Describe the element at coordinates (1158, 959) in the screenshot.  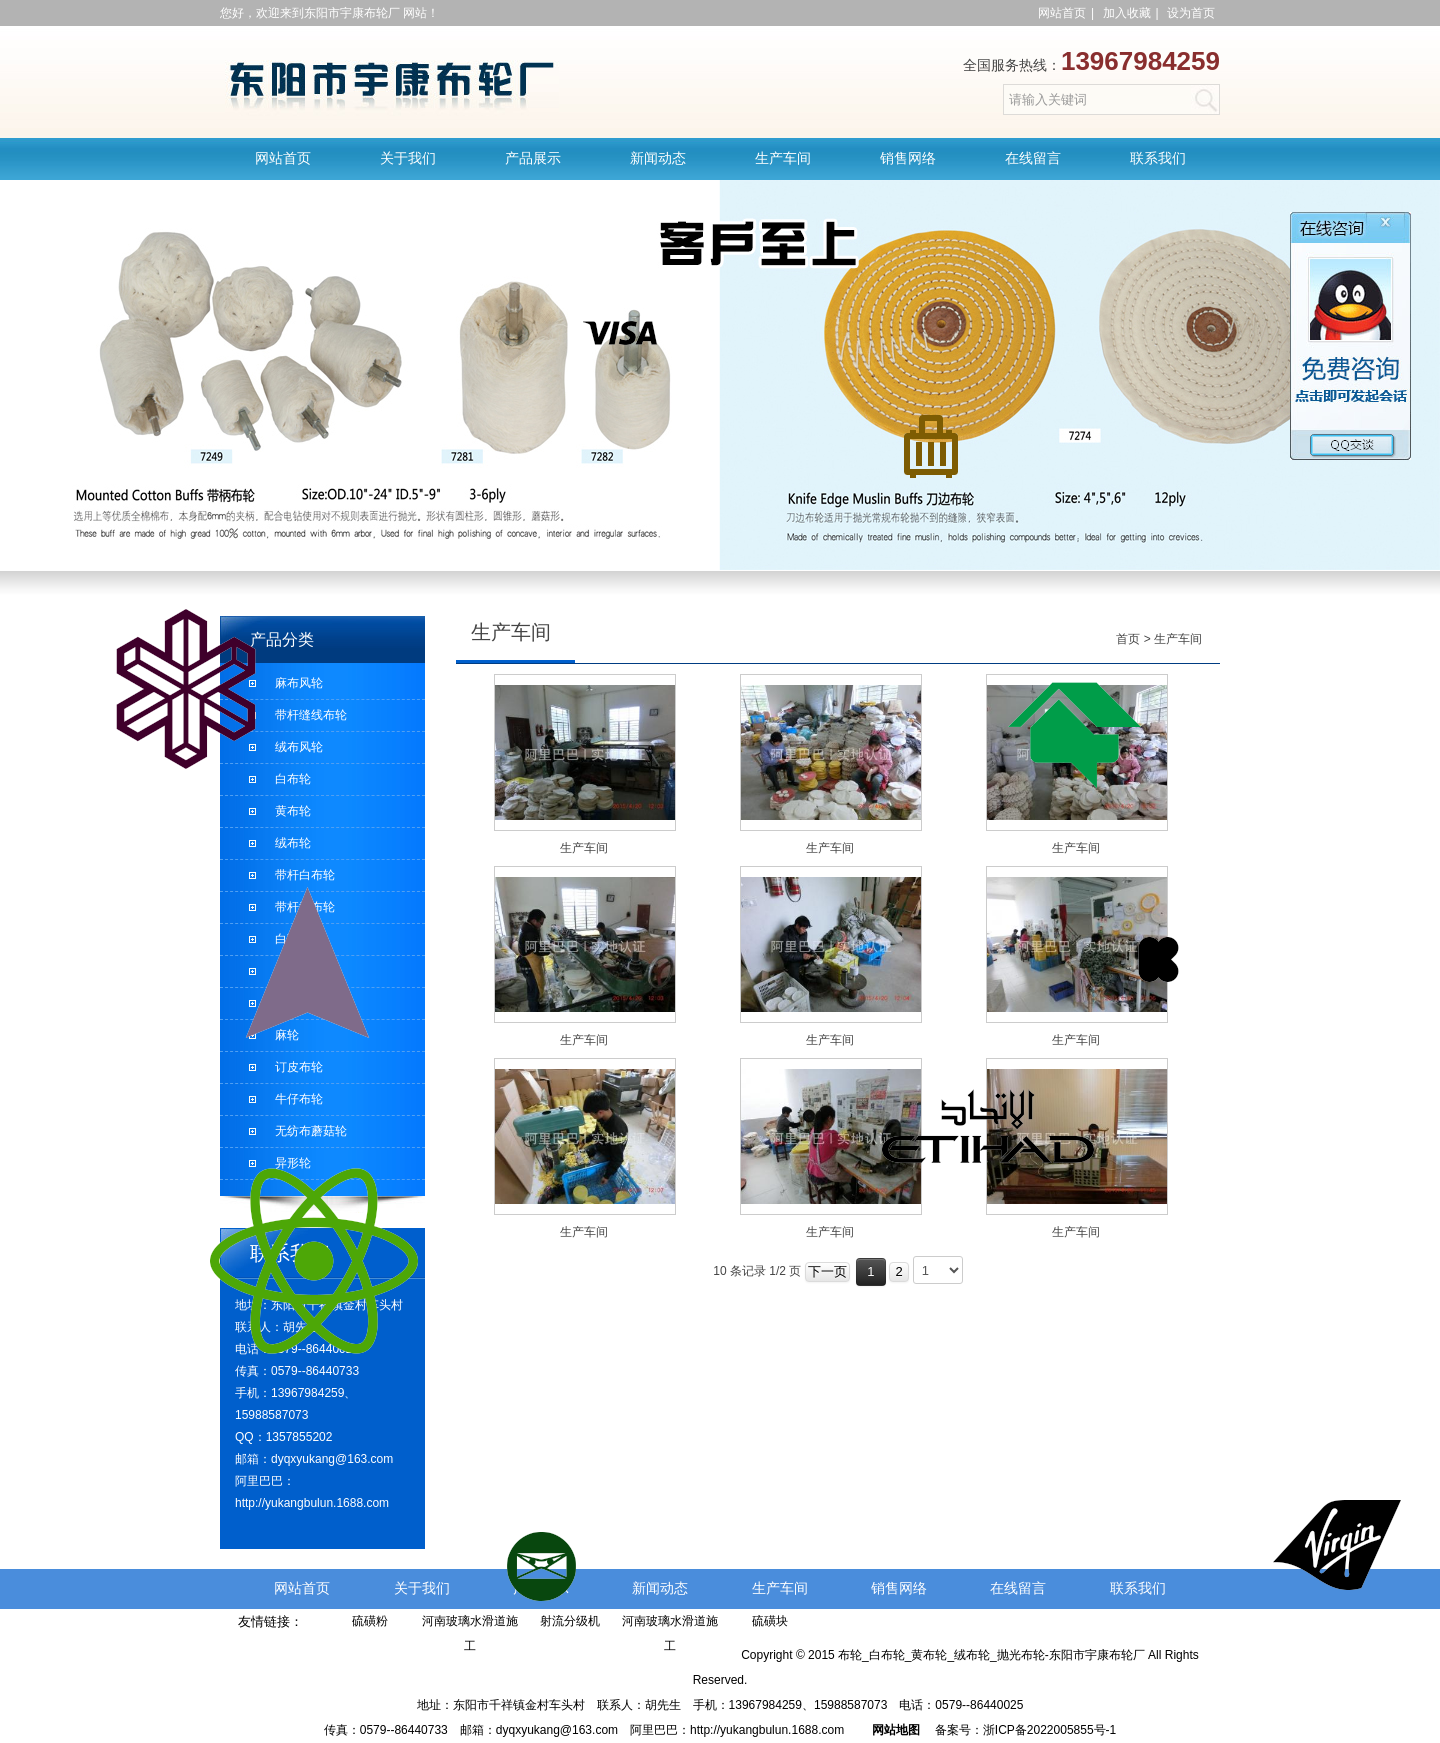
I see `open Kickstarter app` at that location.